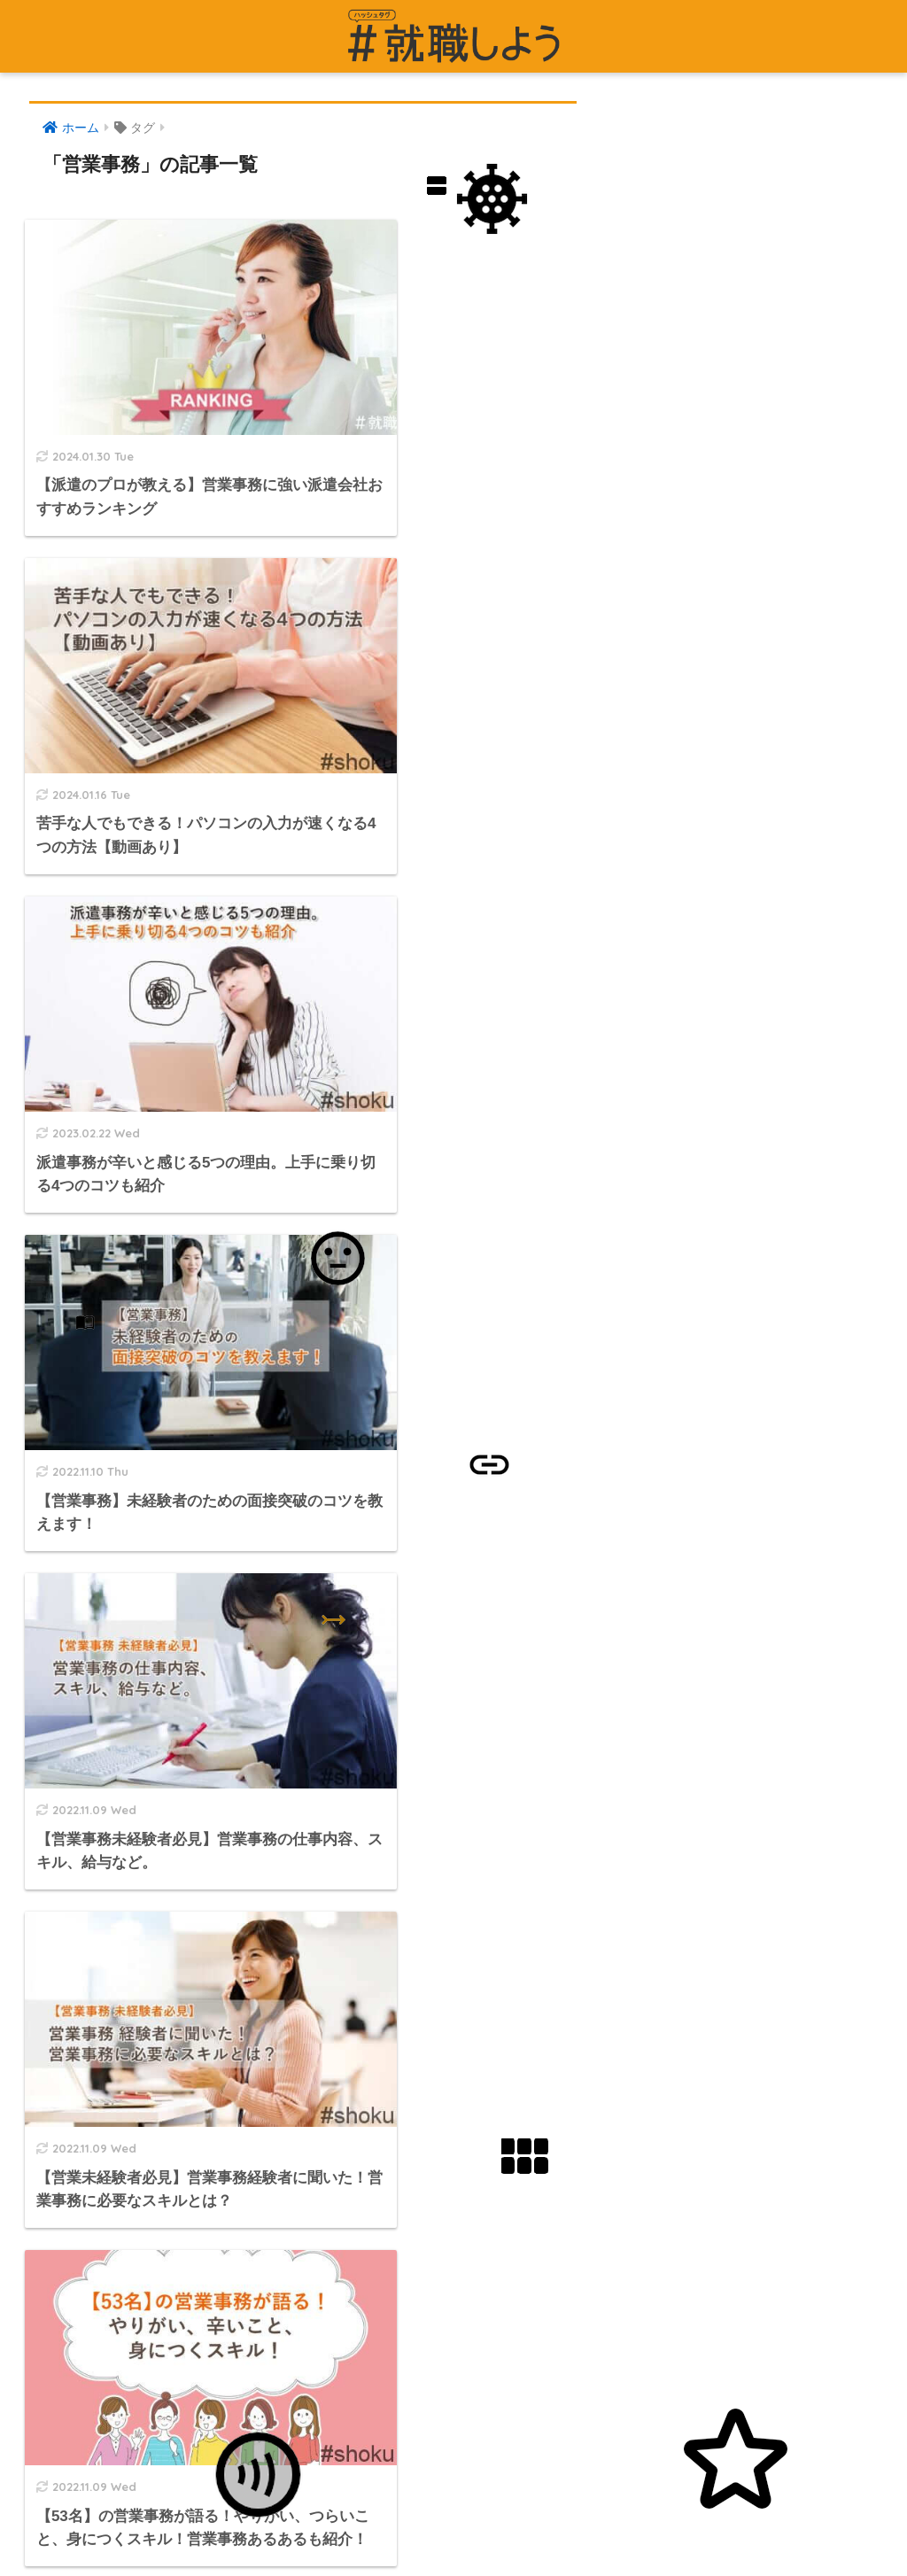  What do you see at coordinates (258, 2474) in the screenshot?
I see `tap to pay with contactless payment` at bounding box center [258, 2474].